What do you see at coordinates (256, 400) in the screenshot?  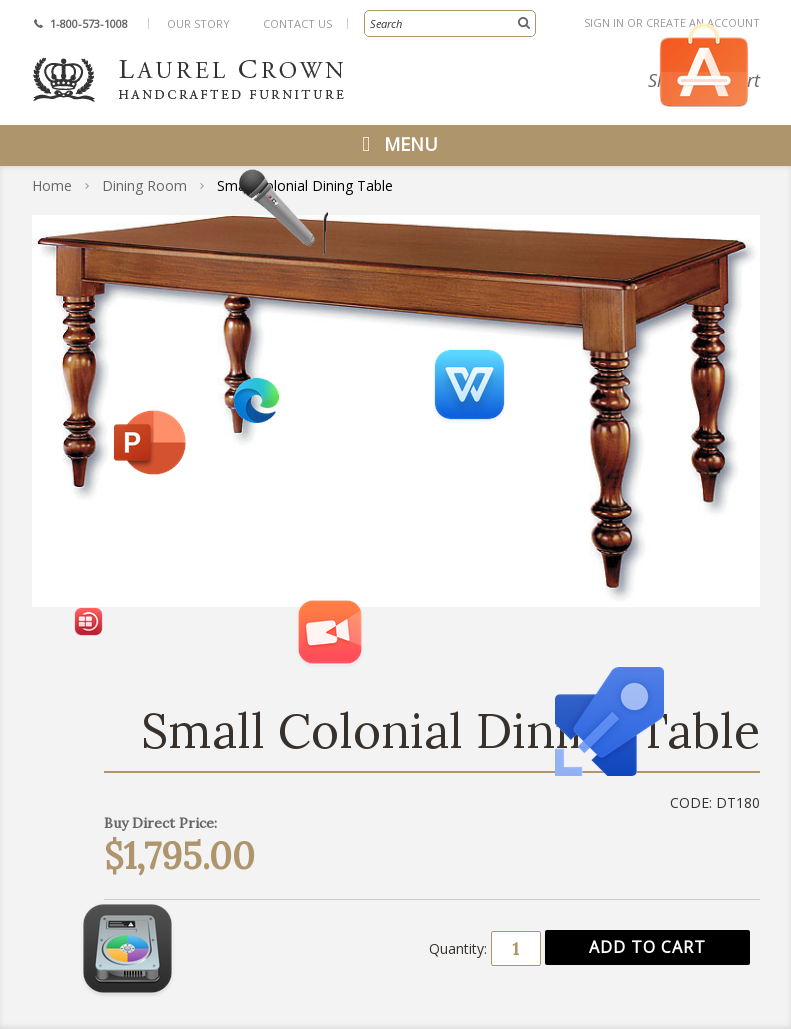 I see `open Microsoft Edge browser` at bounding box center [256, 400].